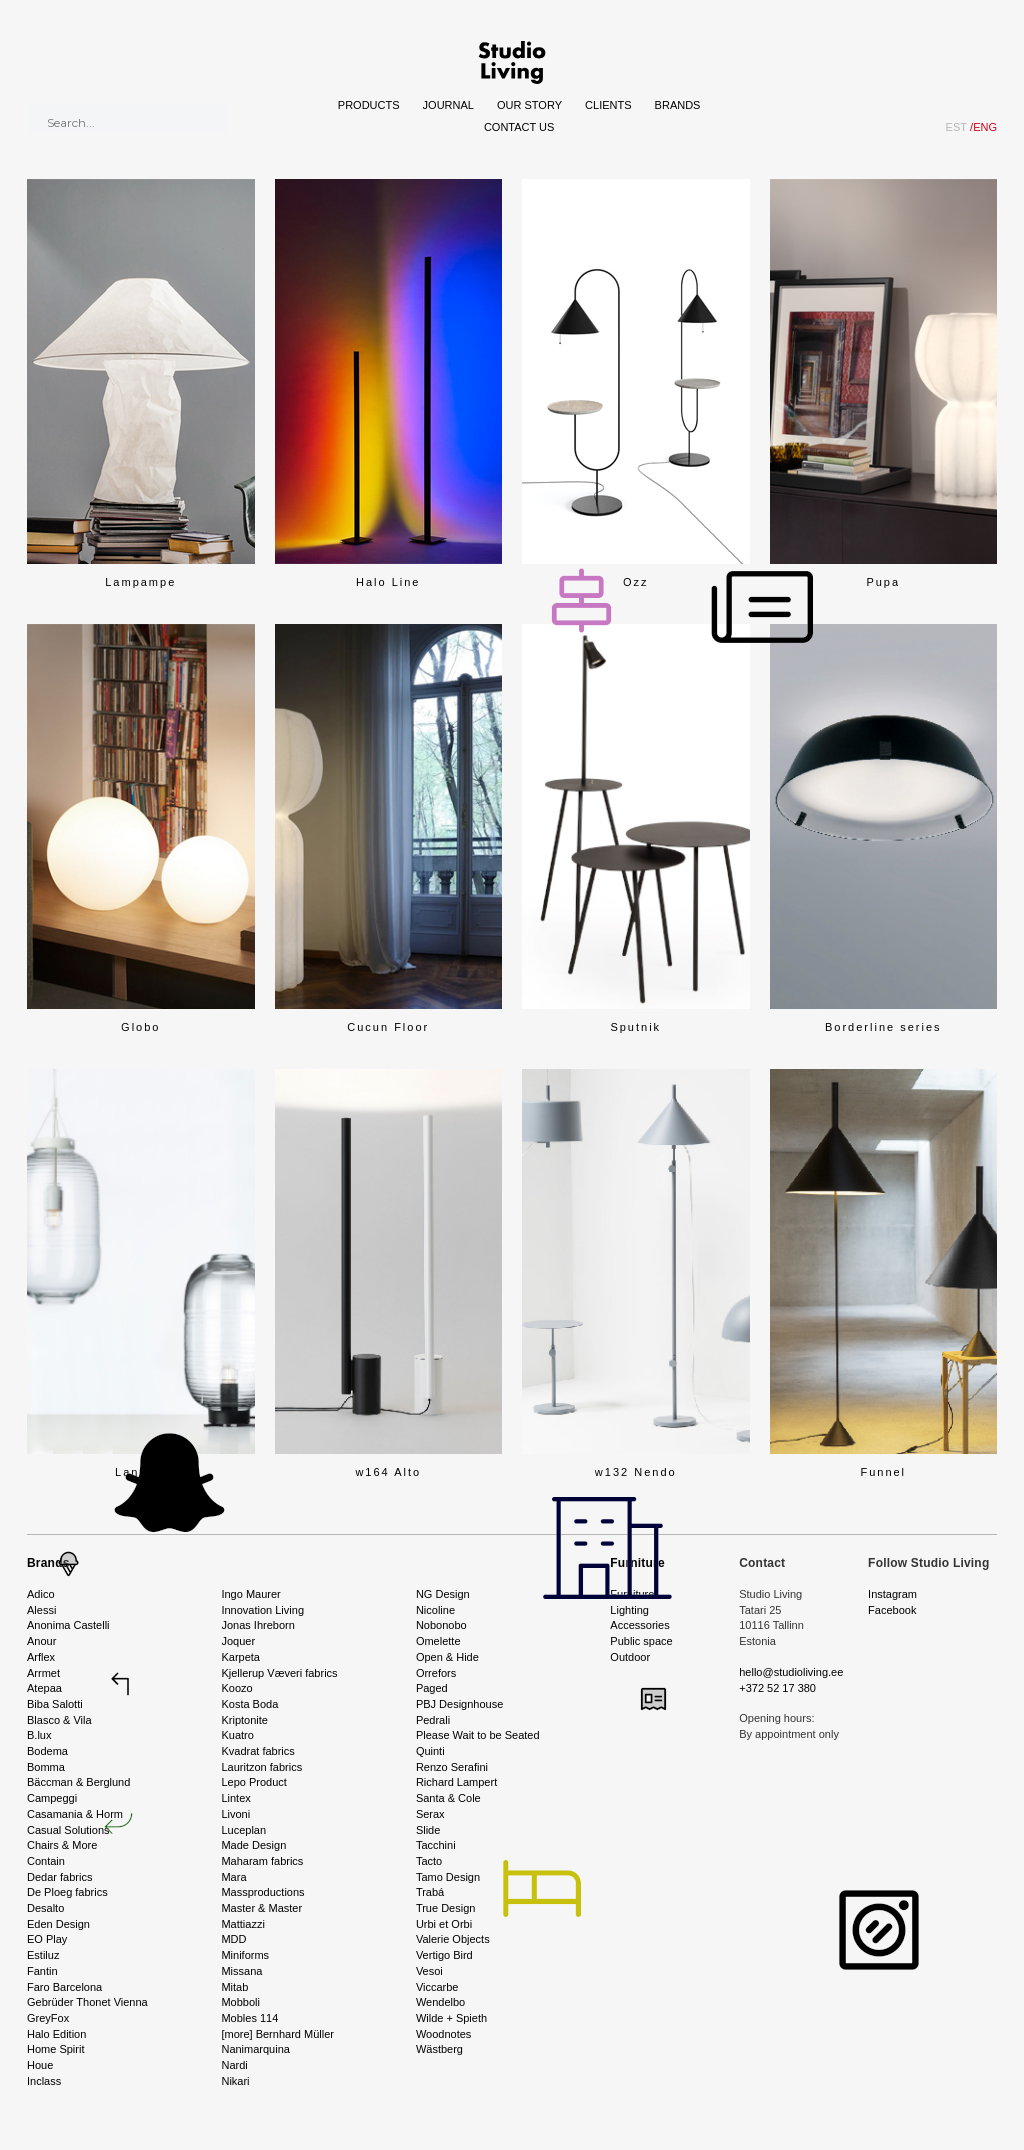  What do you see at coordinates (169, 1484) in the screenshot?
I see `open Snapchat app` at bounding box center [169, 1484].